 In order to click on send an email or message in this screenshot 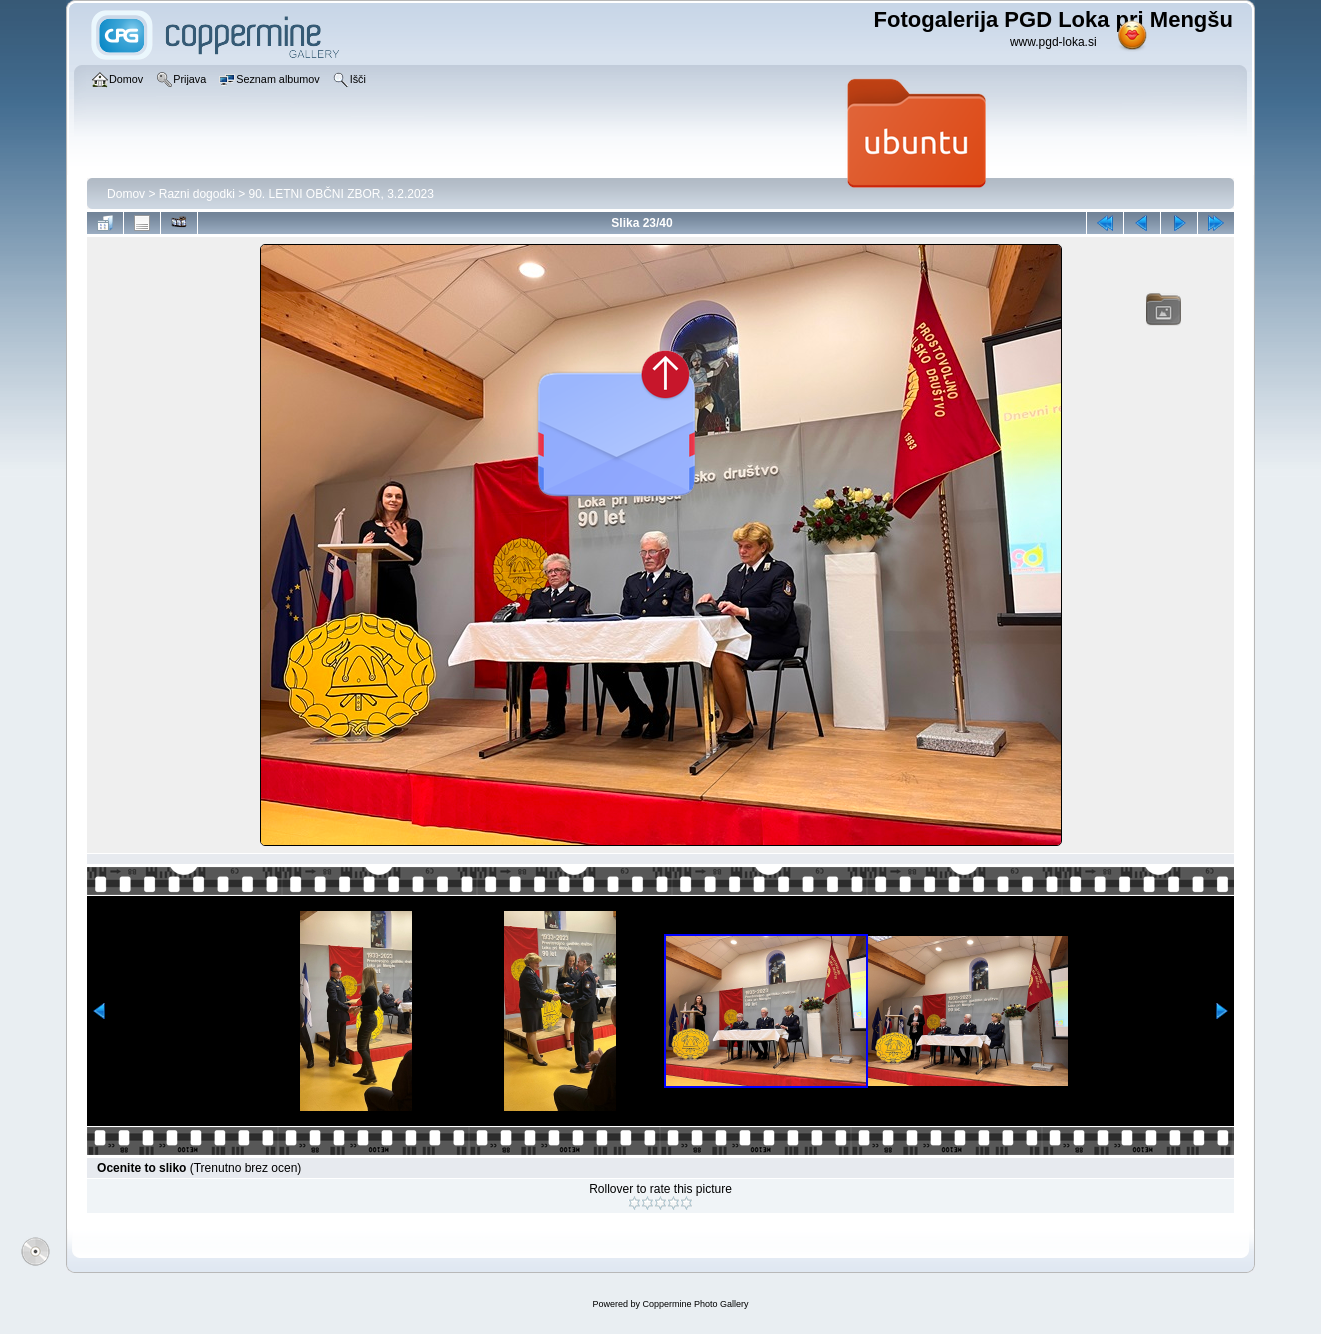, I will do `click(616, 434)`.